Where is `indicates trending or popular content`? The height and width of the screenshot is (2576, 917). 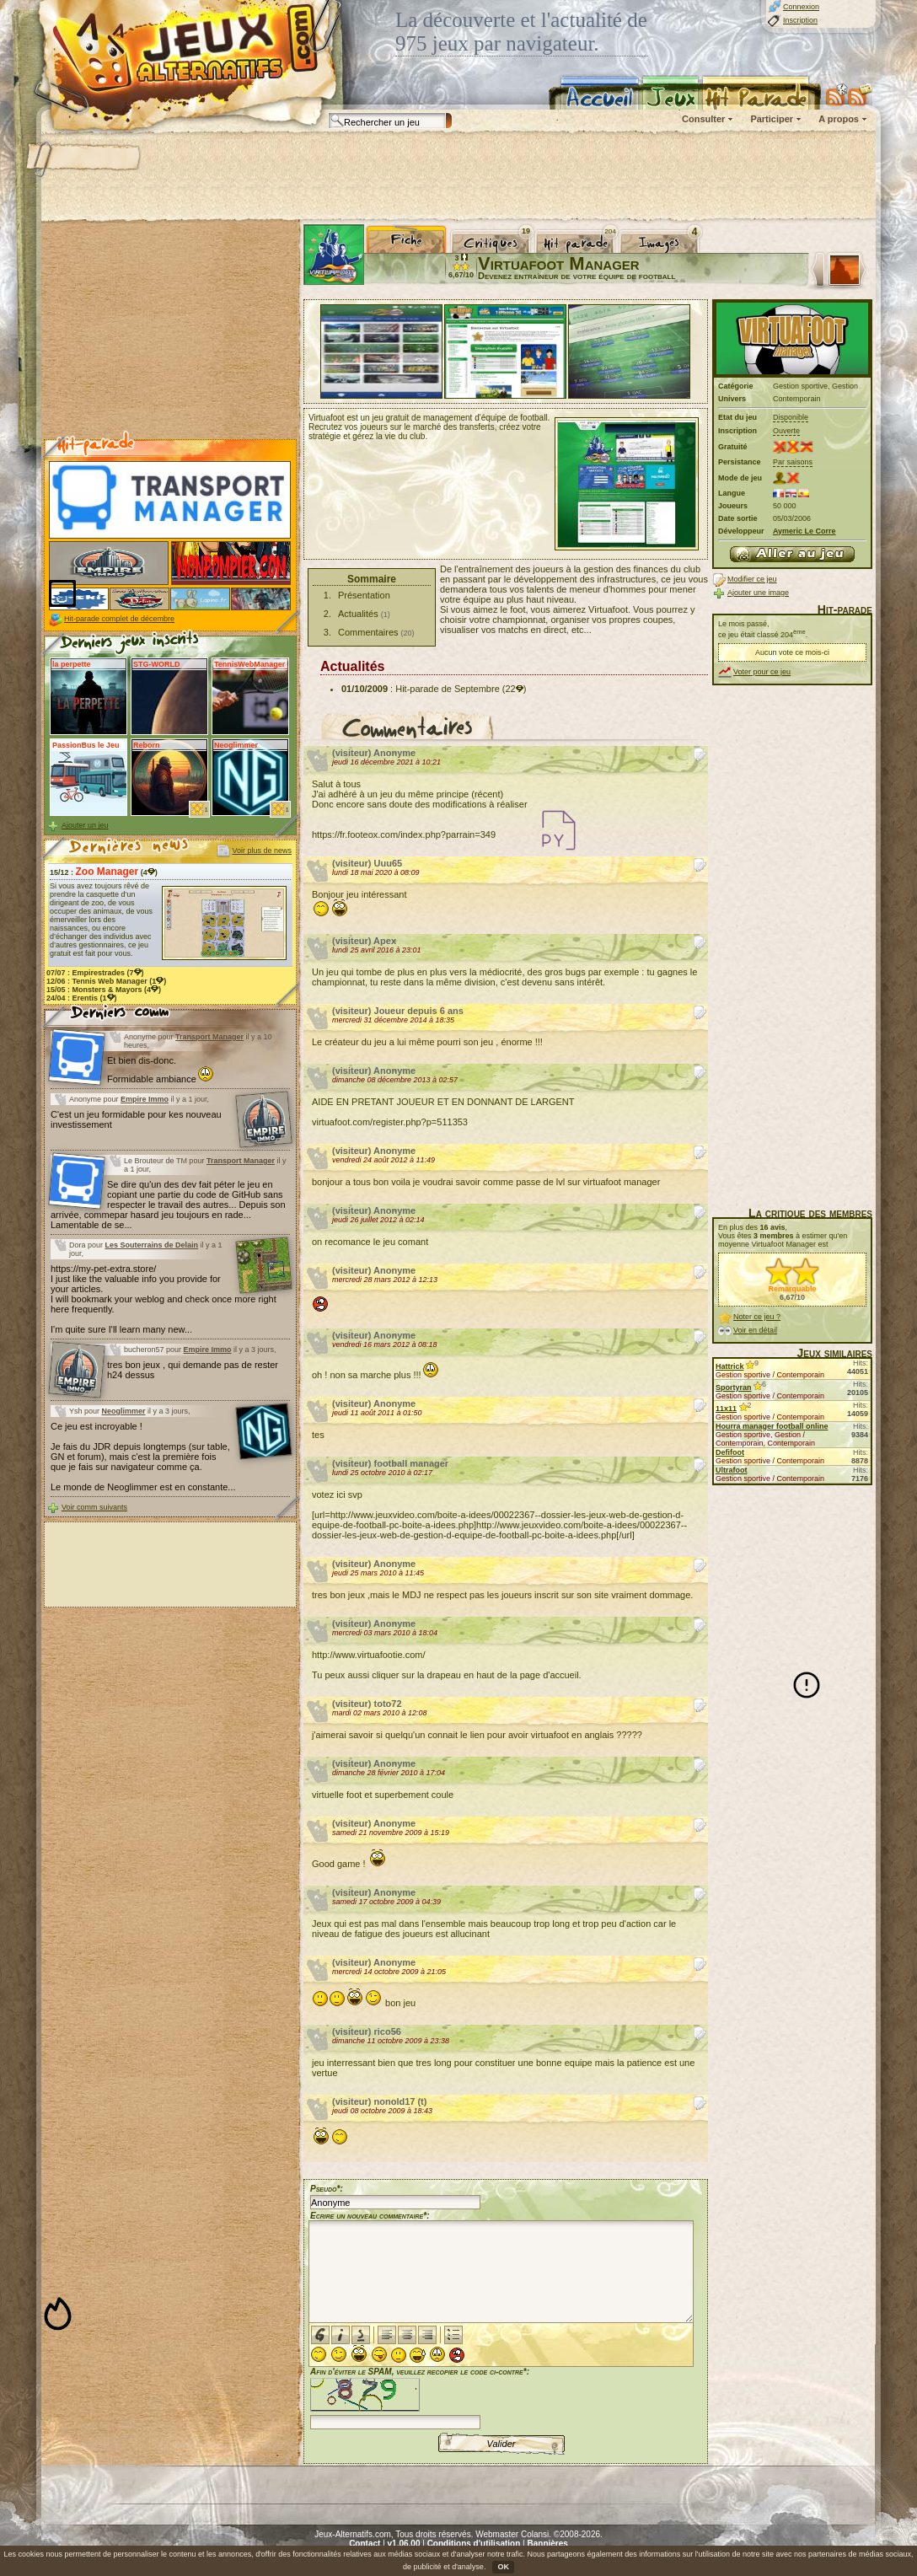
indicates trending or popular content is located at coordinates (57, 2314).